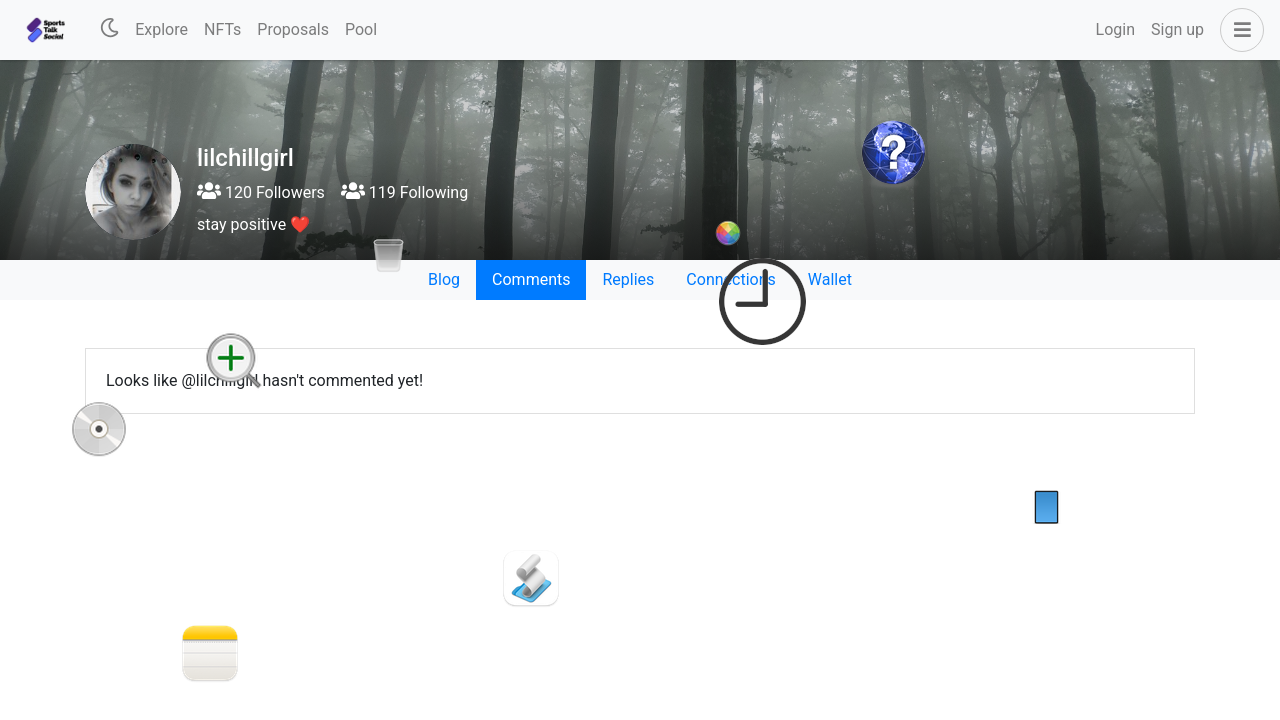  Describe the element at coordinates (728, 233) in the screenshot. I see `open color picker or palette settings` at that location.